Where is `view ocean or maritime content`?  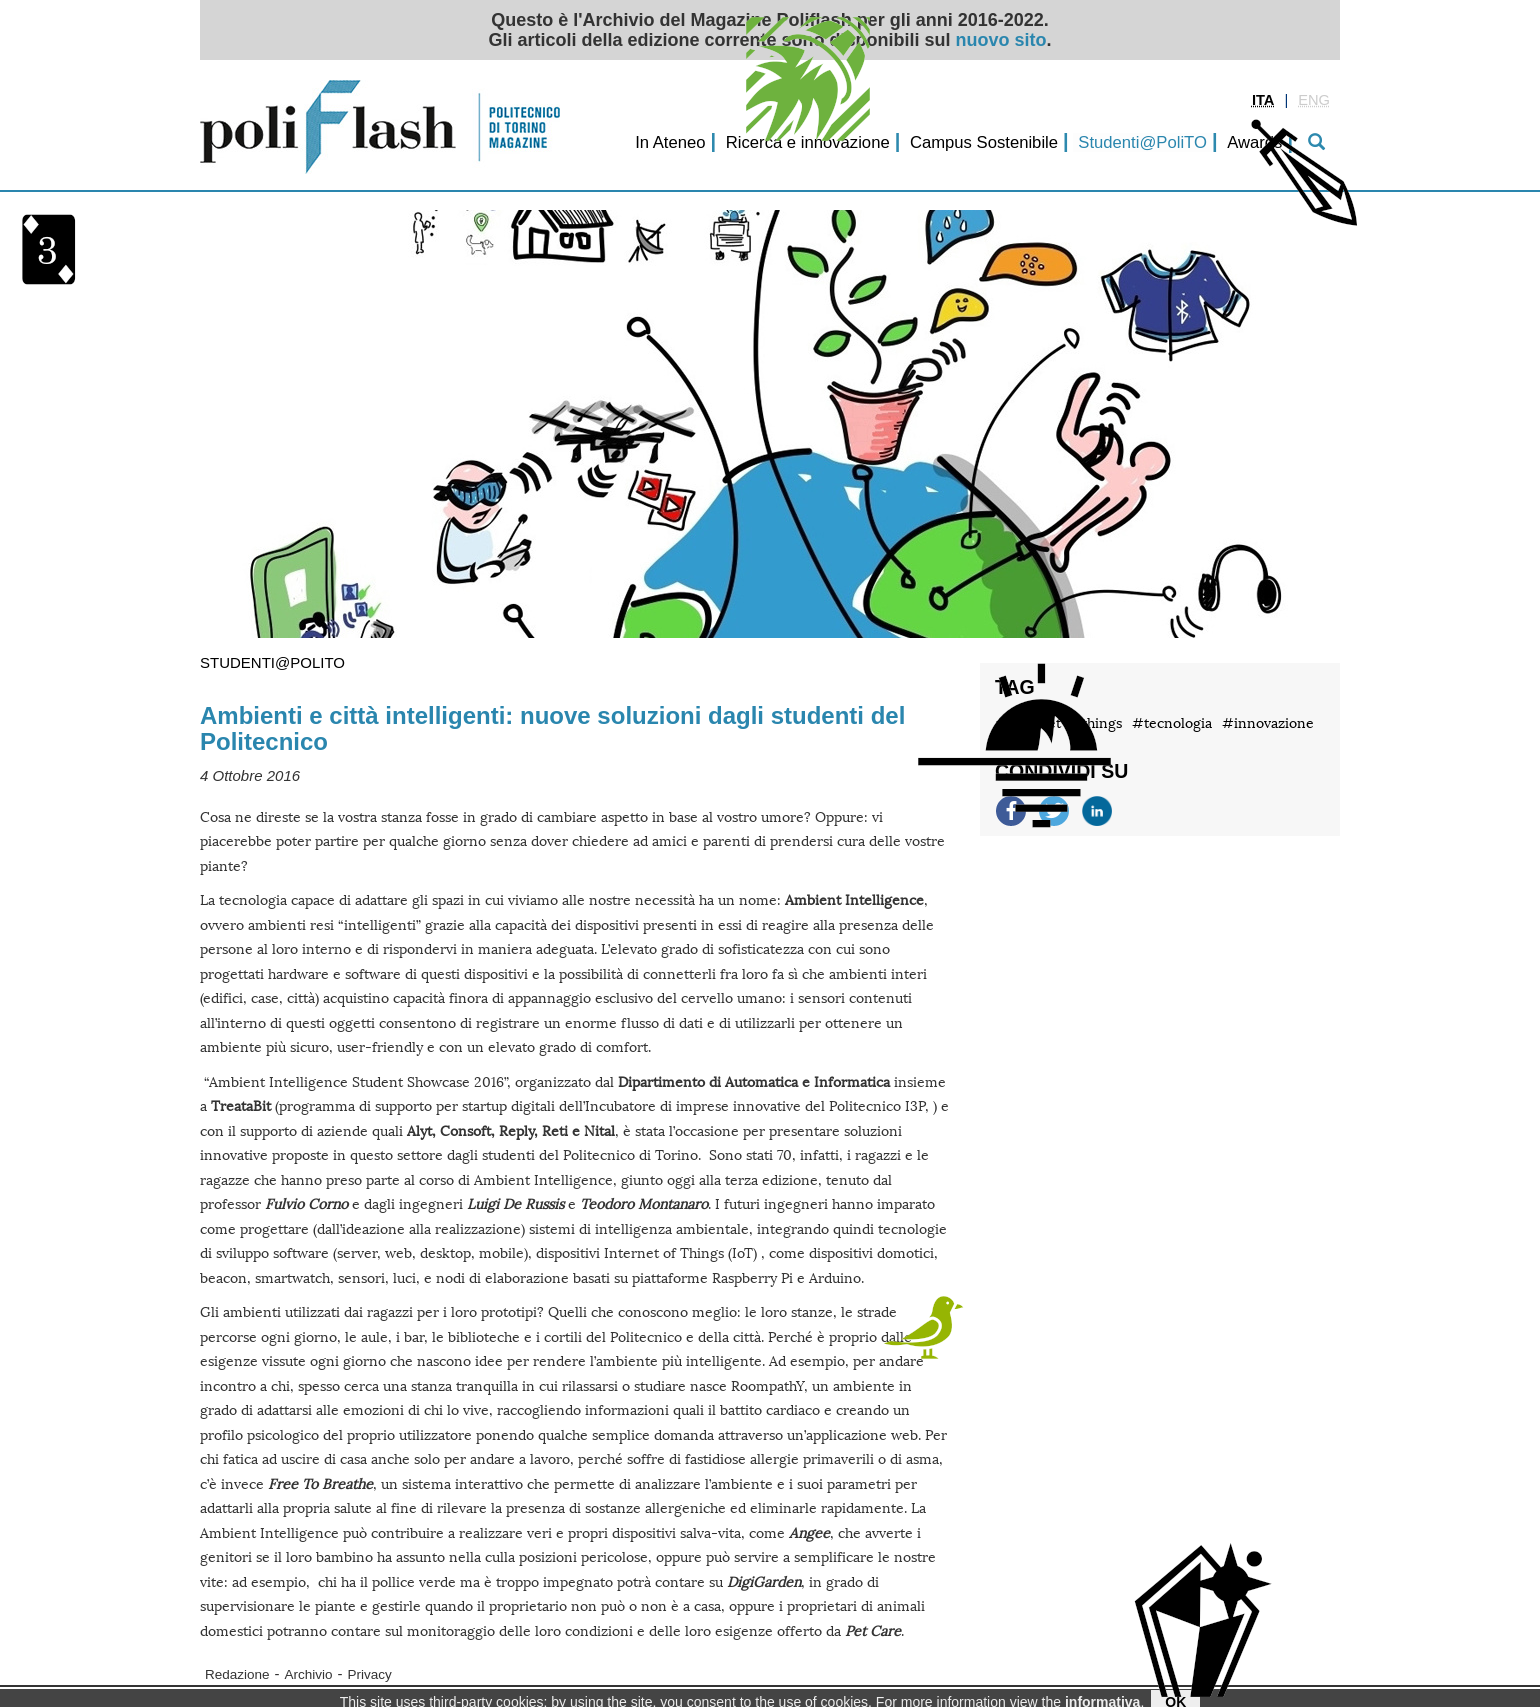
view ocean or maritime content is located at coordinates (1014, 735).